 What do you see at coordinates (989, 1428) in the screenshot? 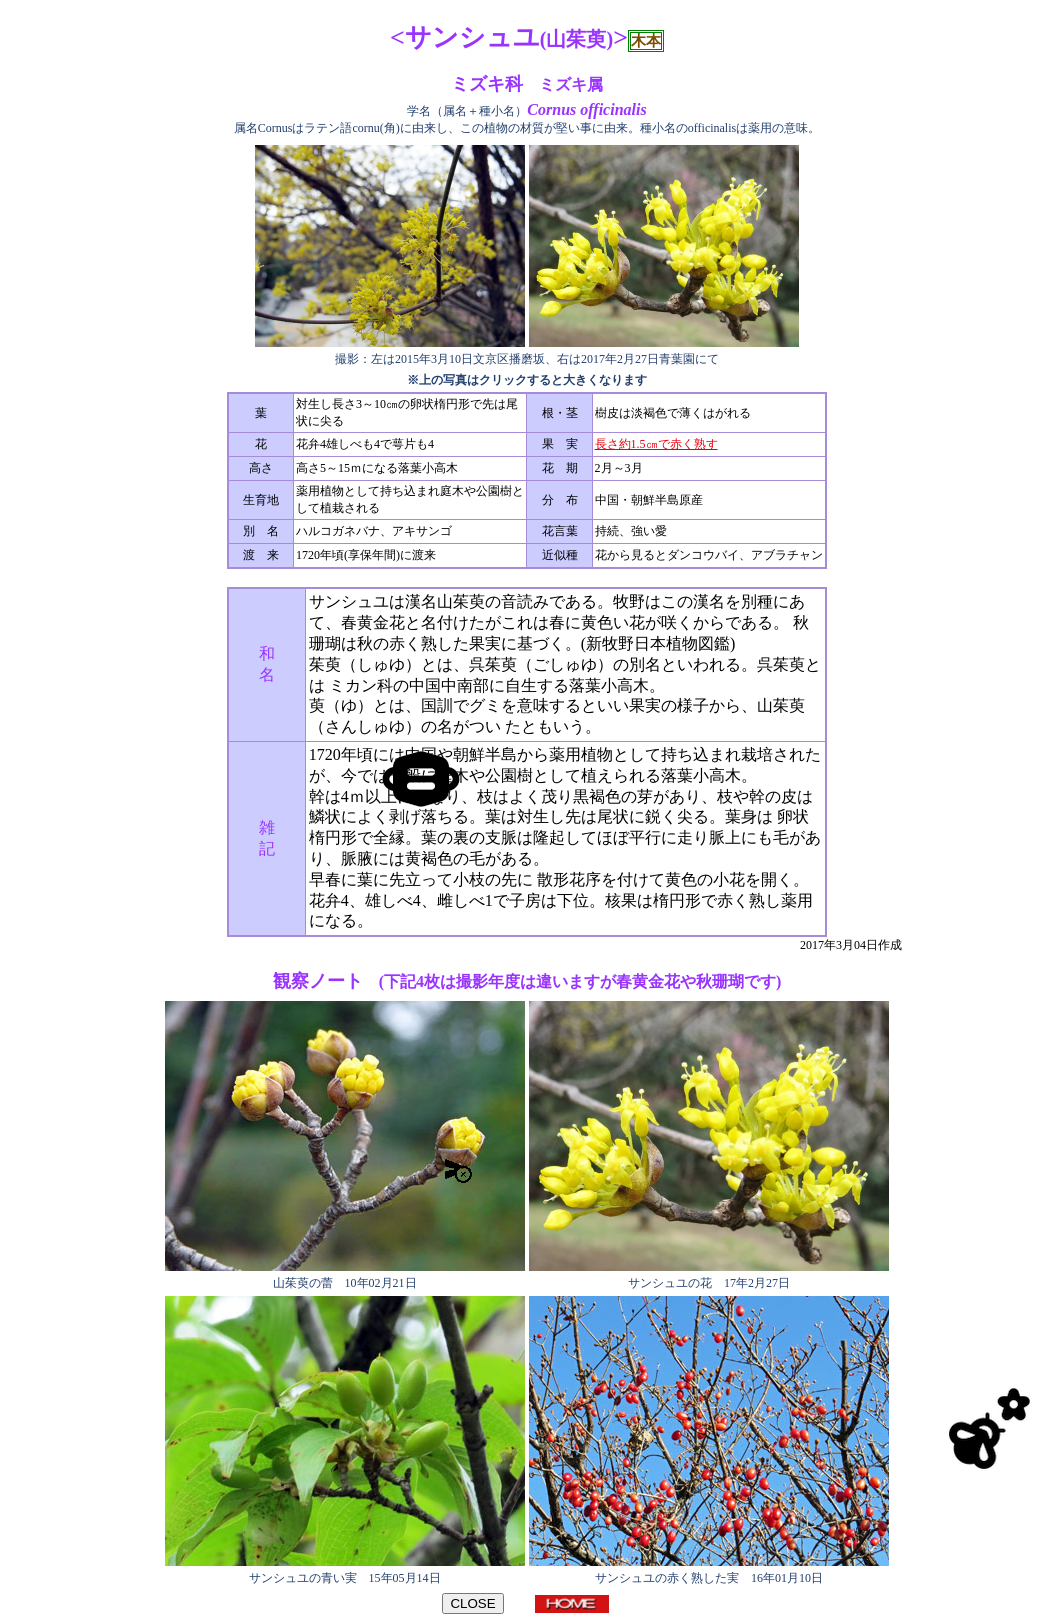
I see `access nature or outdoor-themed emoji` at bounding box center [989, 1428].